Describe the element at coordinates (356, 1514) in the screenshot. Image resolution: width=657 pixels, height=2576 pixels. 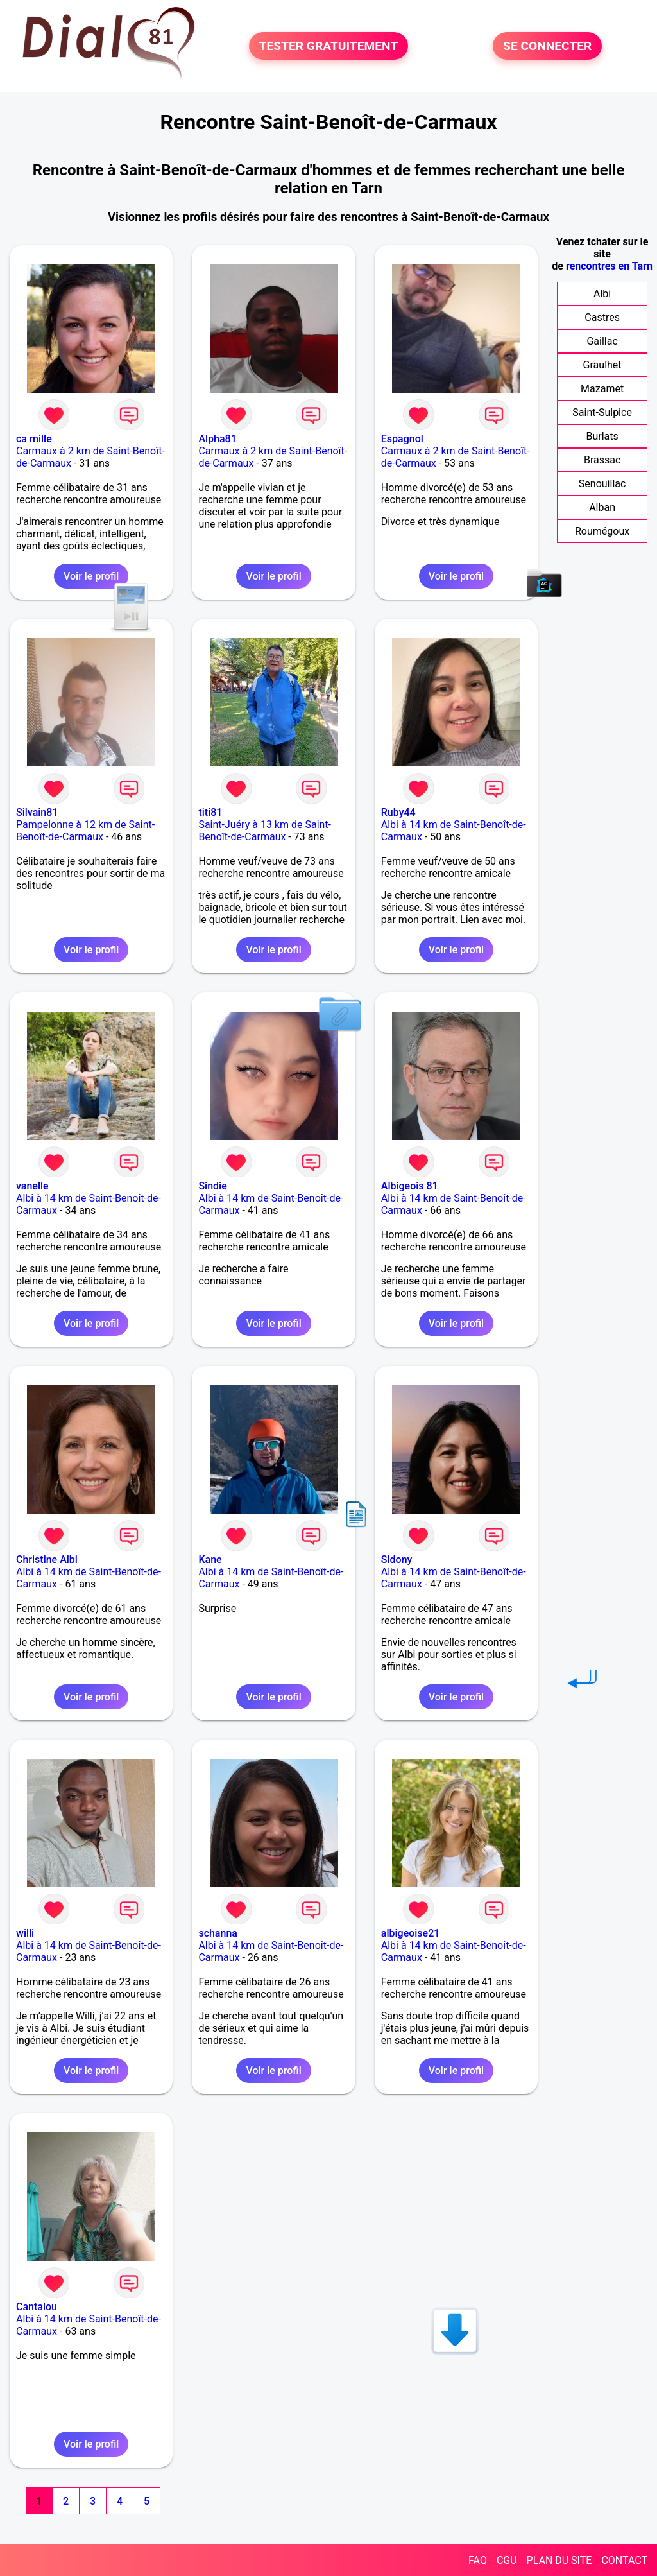
I see `open a libreoffice writer document` at that location.